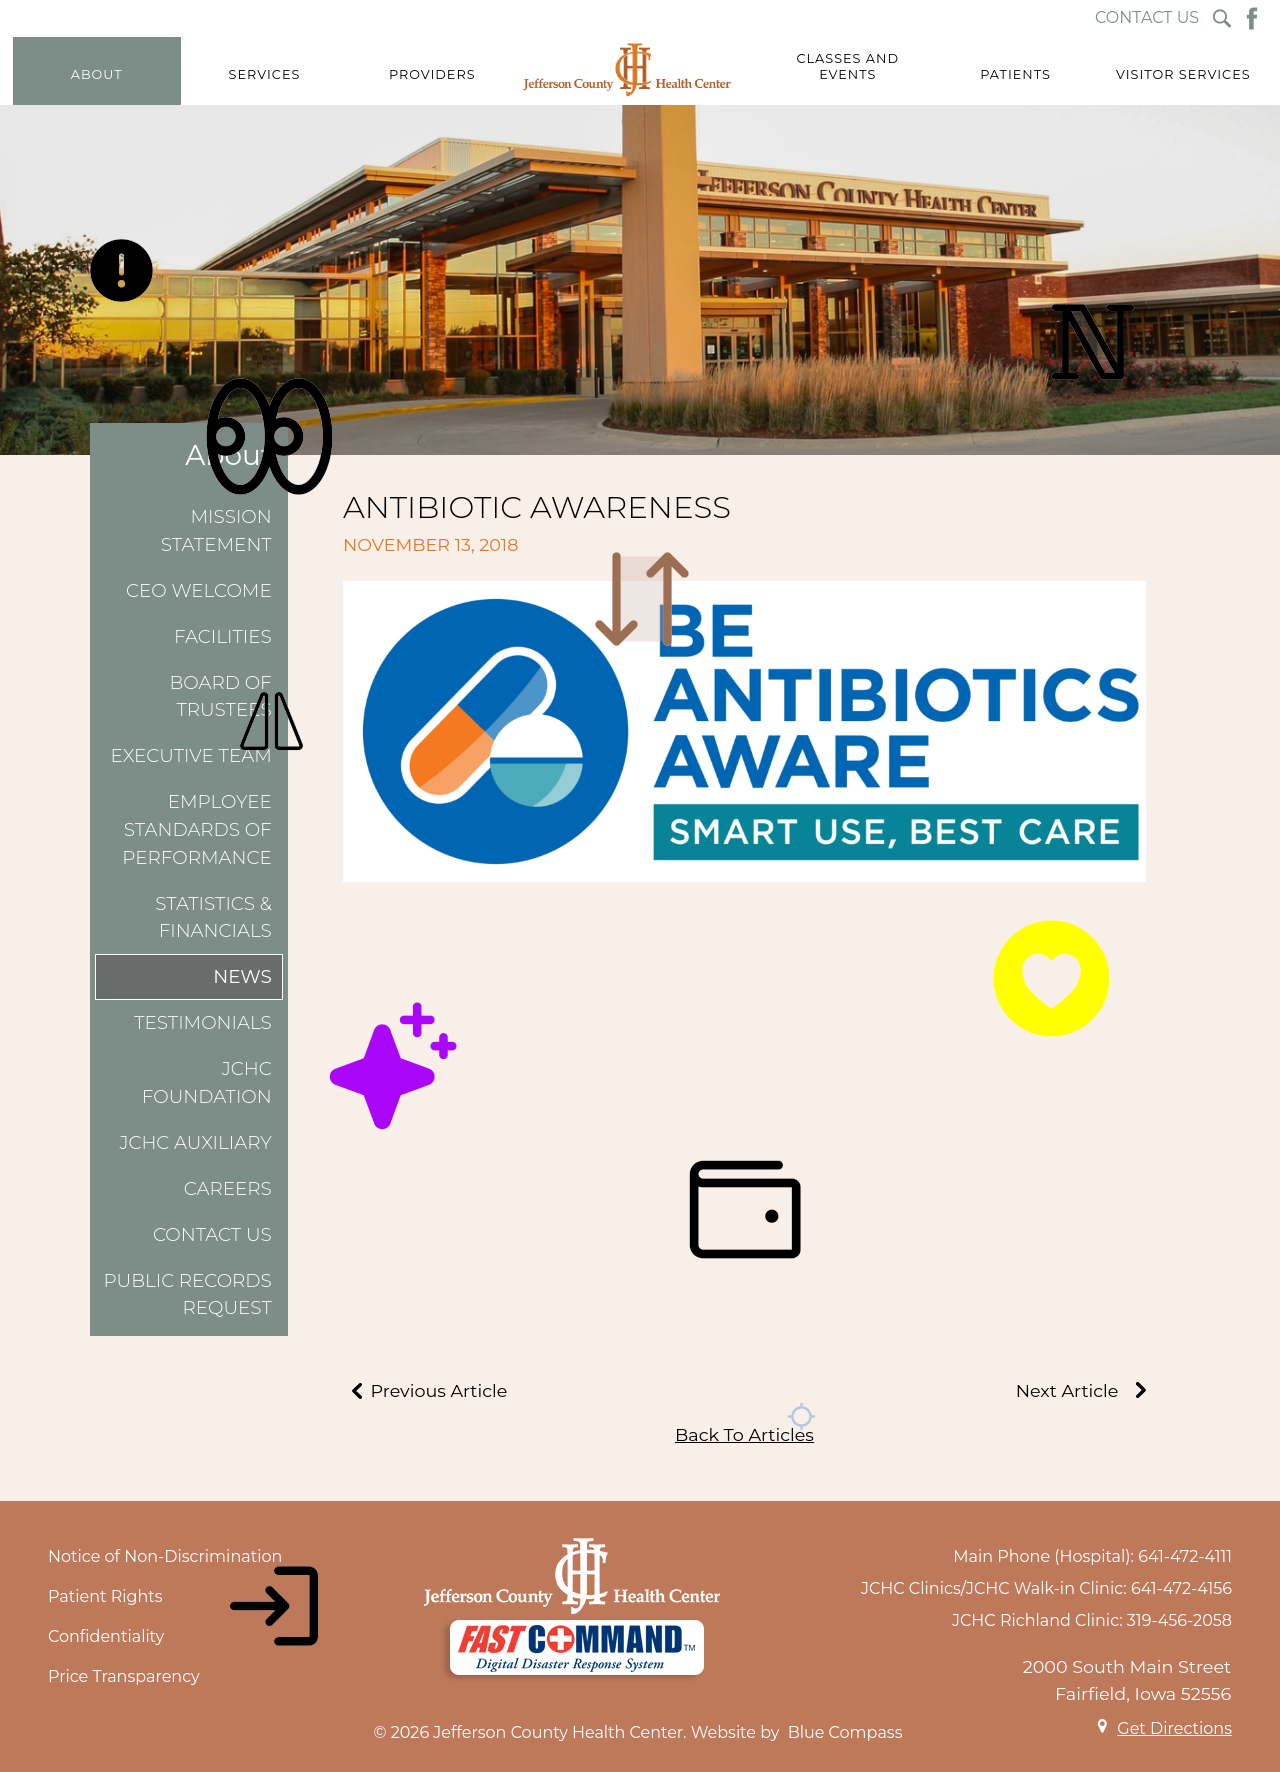  I want to click on sort items in ascending or descending order, so click(642, 599).